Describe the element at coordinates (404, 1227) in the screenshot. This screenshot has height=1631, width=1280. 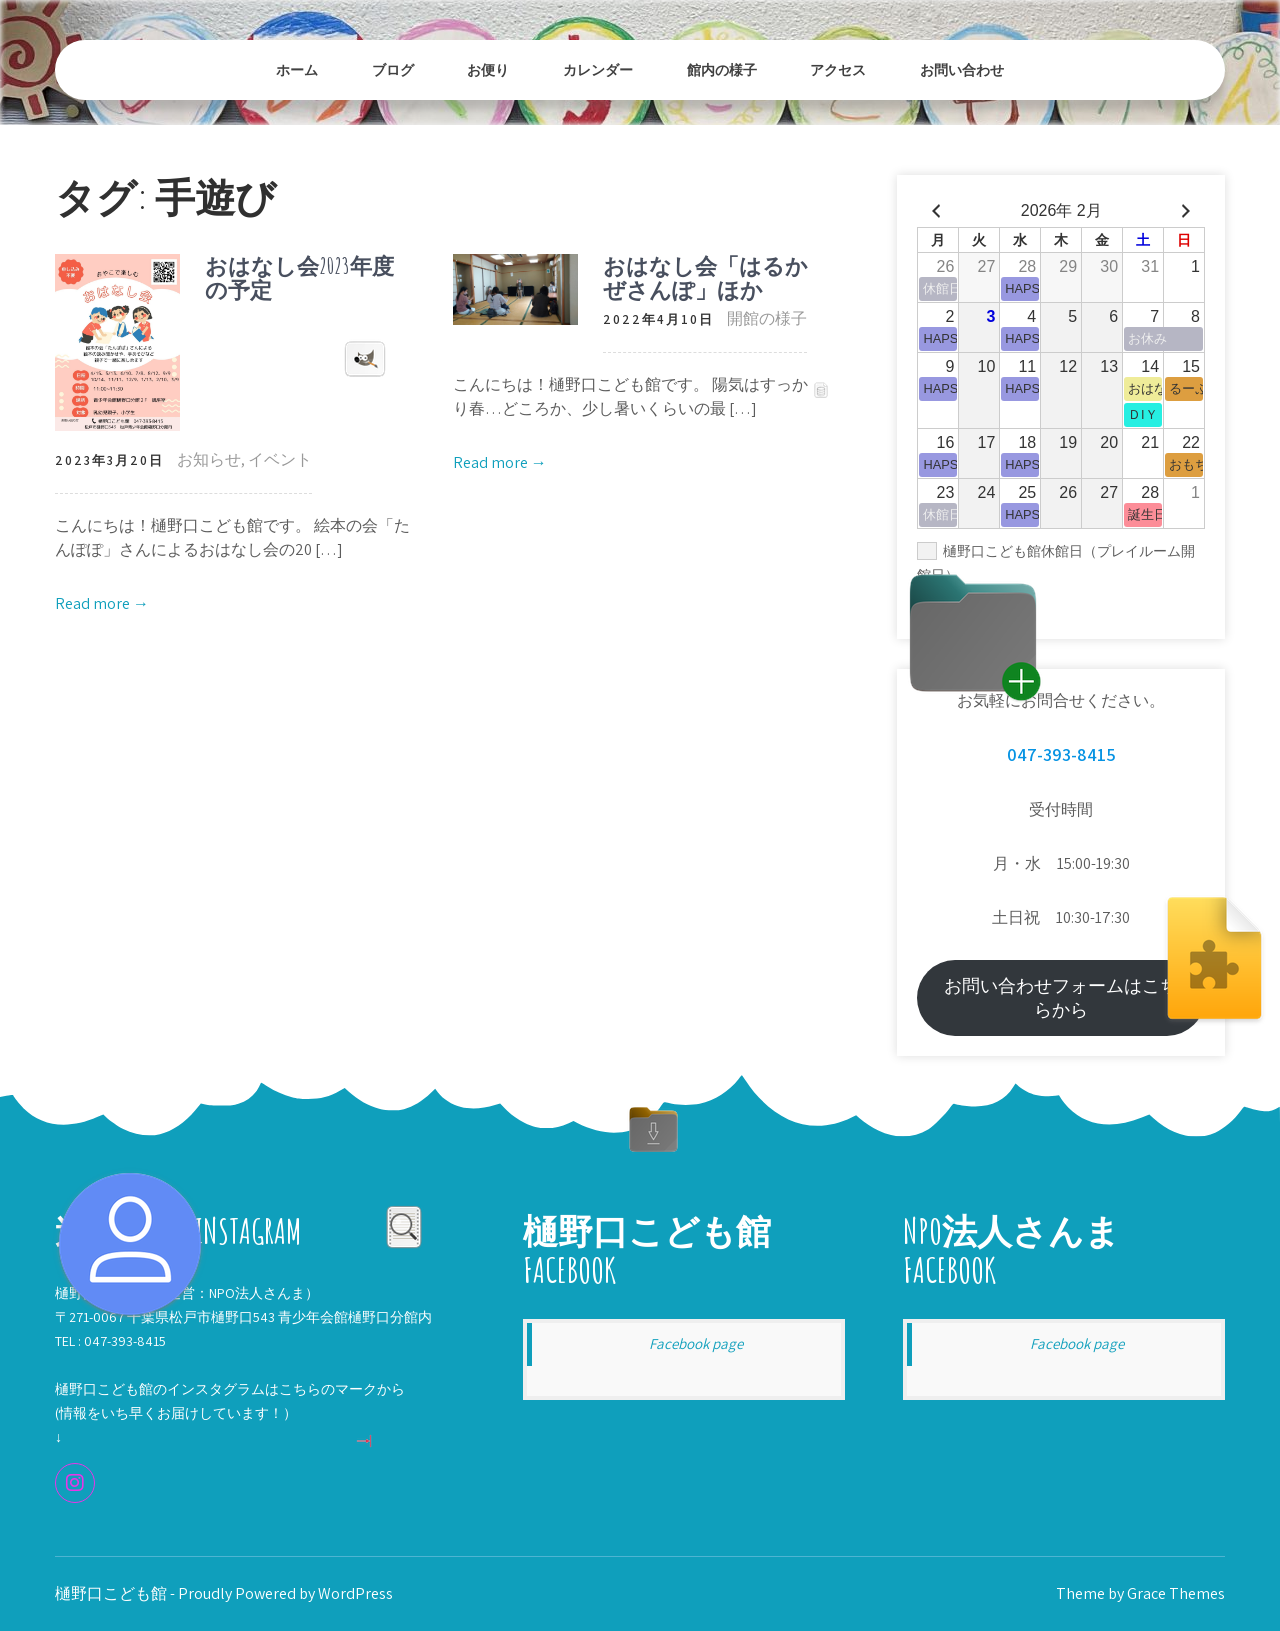
I see `open gnome logs application` at that location.